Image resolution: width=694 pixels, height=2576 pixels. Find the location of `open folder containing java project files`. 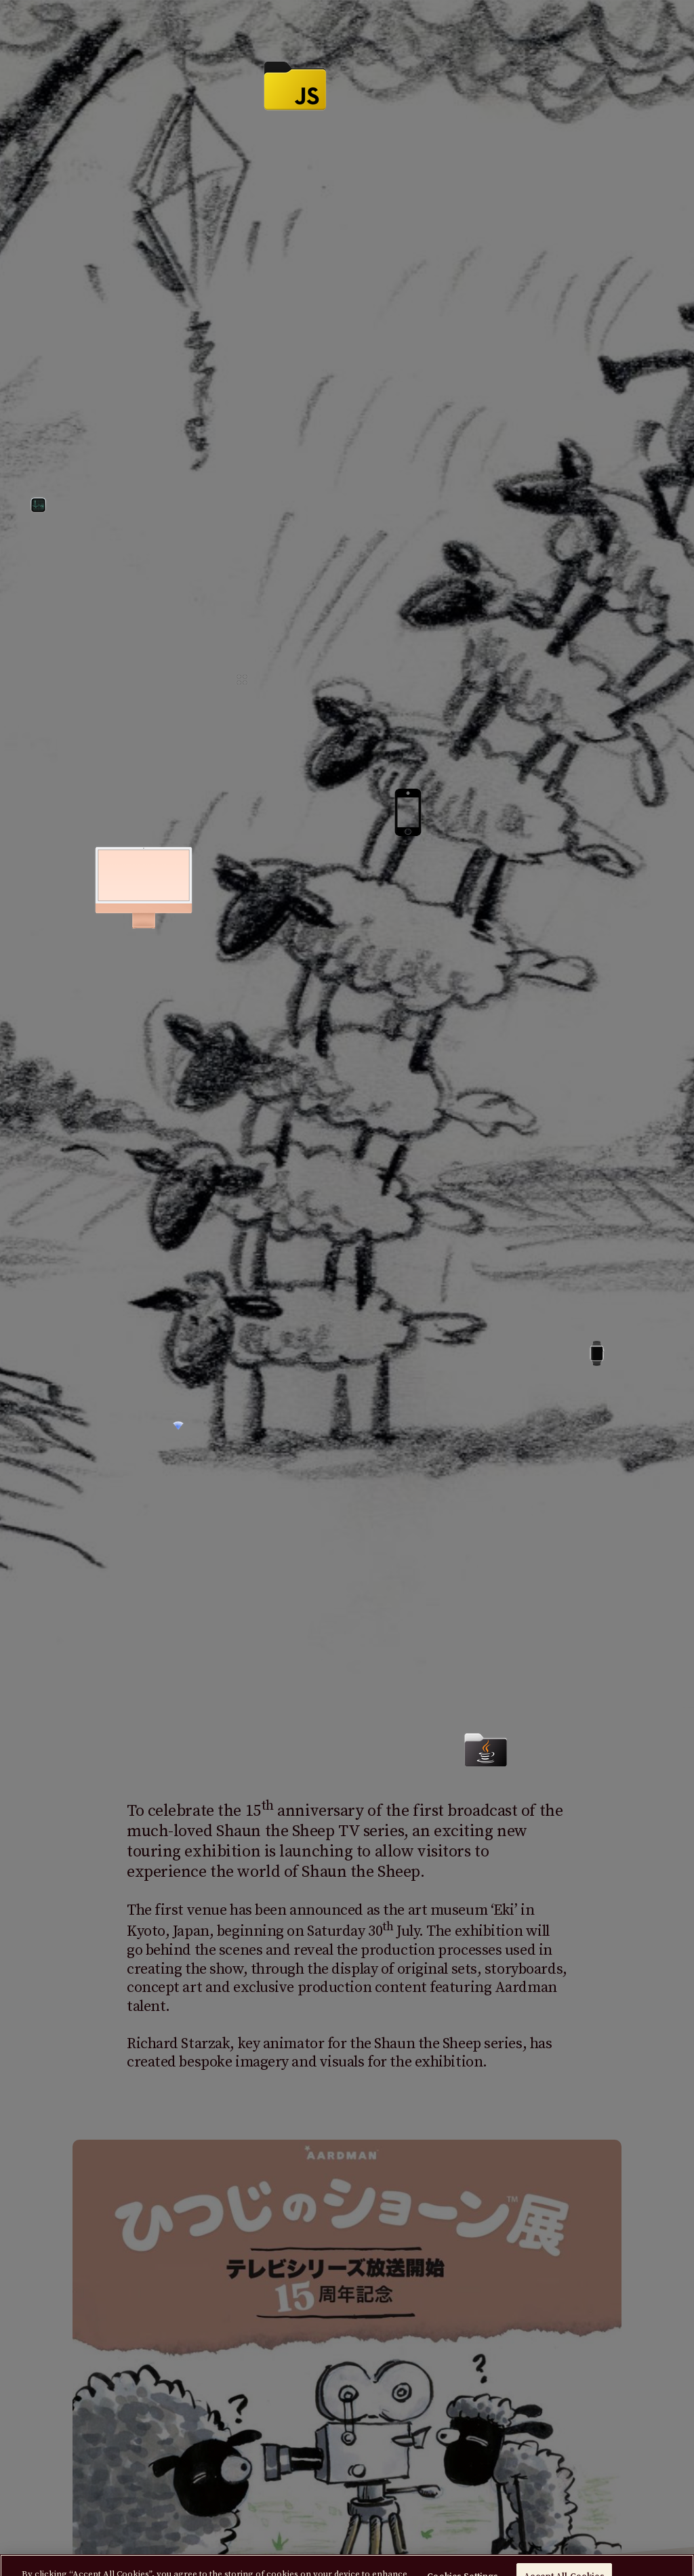

open folder containing java project files is located at coordinates (485, 1751).